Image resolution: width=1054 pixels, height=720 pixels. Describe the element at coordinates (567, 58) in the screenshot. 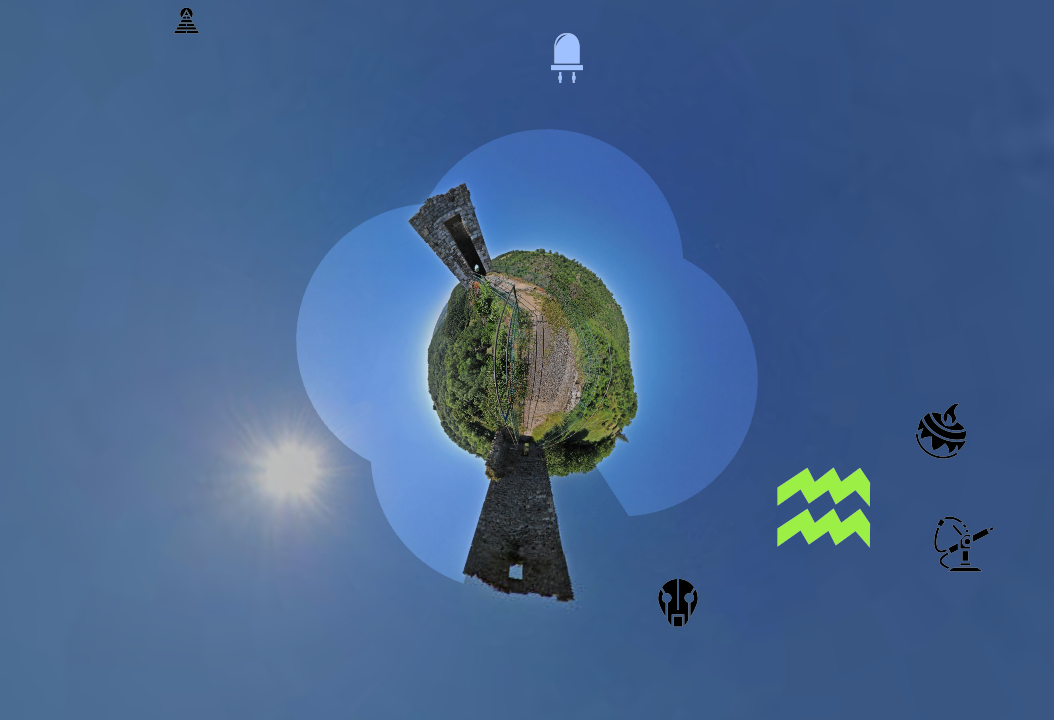

I see `indicates device power status` at that location.